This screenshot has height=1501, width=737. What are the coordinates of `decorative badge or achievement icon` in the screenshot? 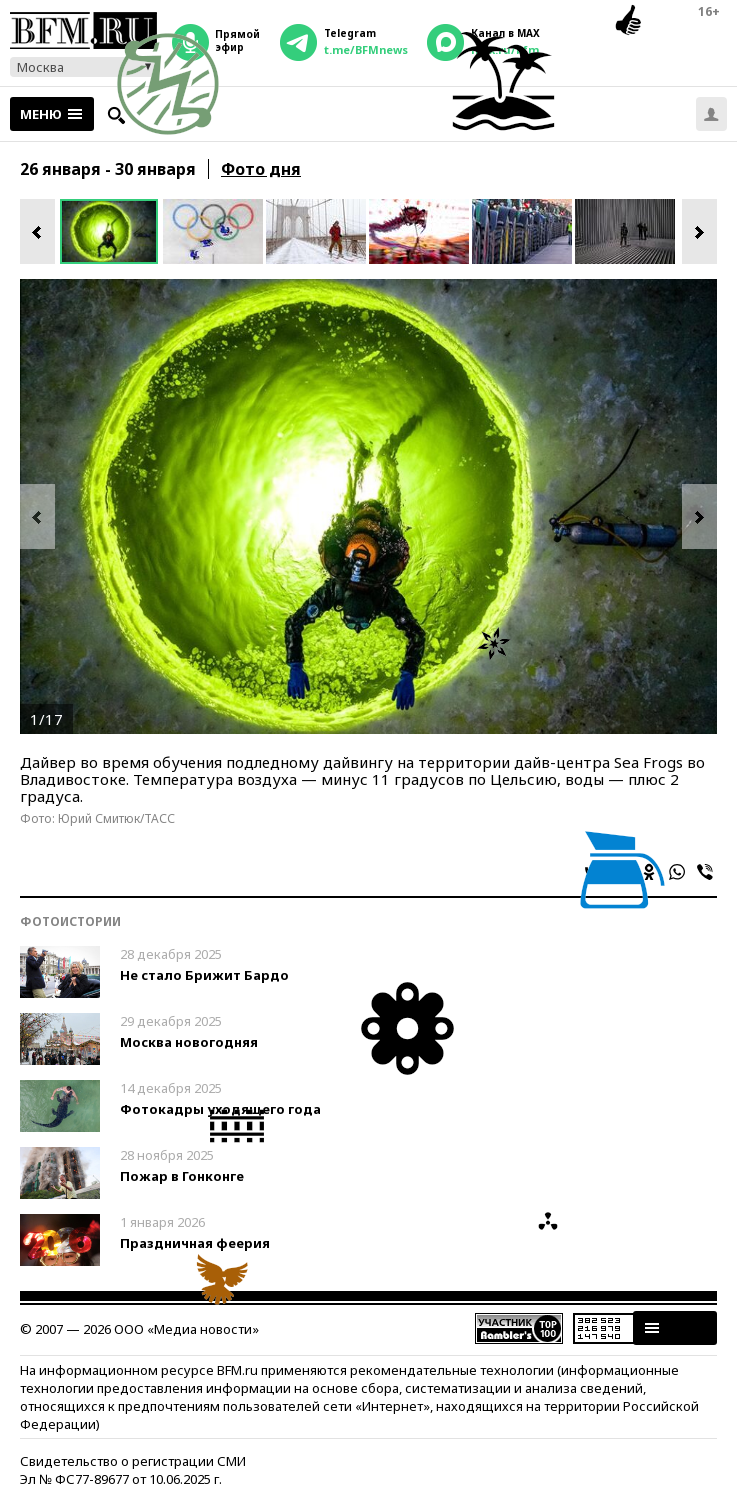 It's located at (407, 1028).